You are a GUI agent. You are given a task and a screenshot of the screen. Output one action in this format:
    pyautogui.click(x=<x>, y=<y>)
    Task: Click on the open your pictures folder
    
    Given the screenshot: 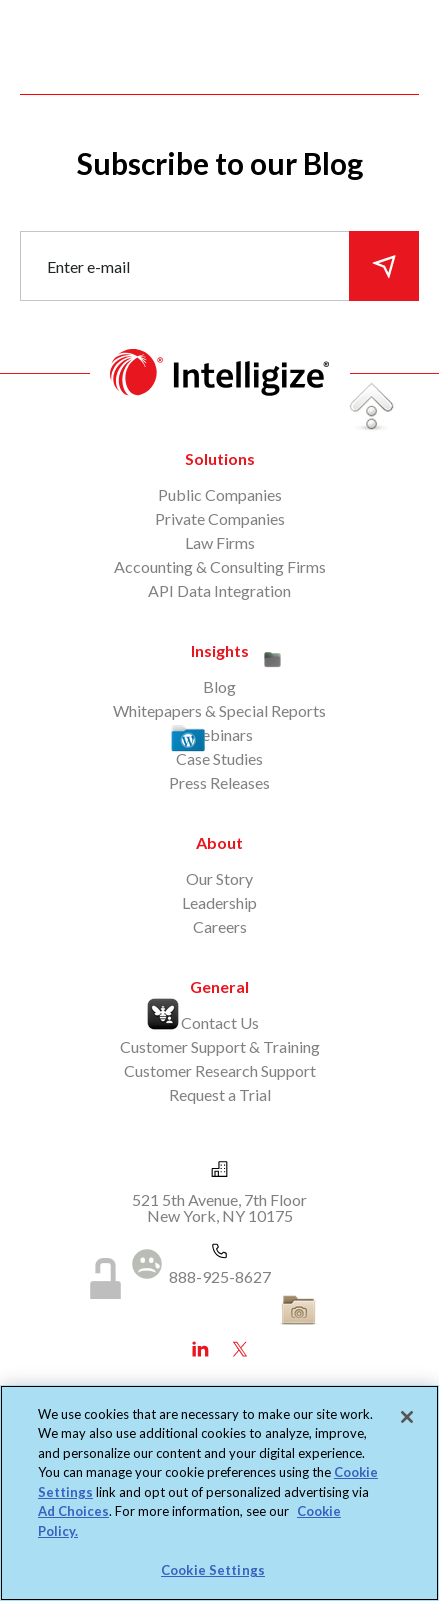 What is the action you would take?
    pyautogui.click(x=298, y=1311)
    